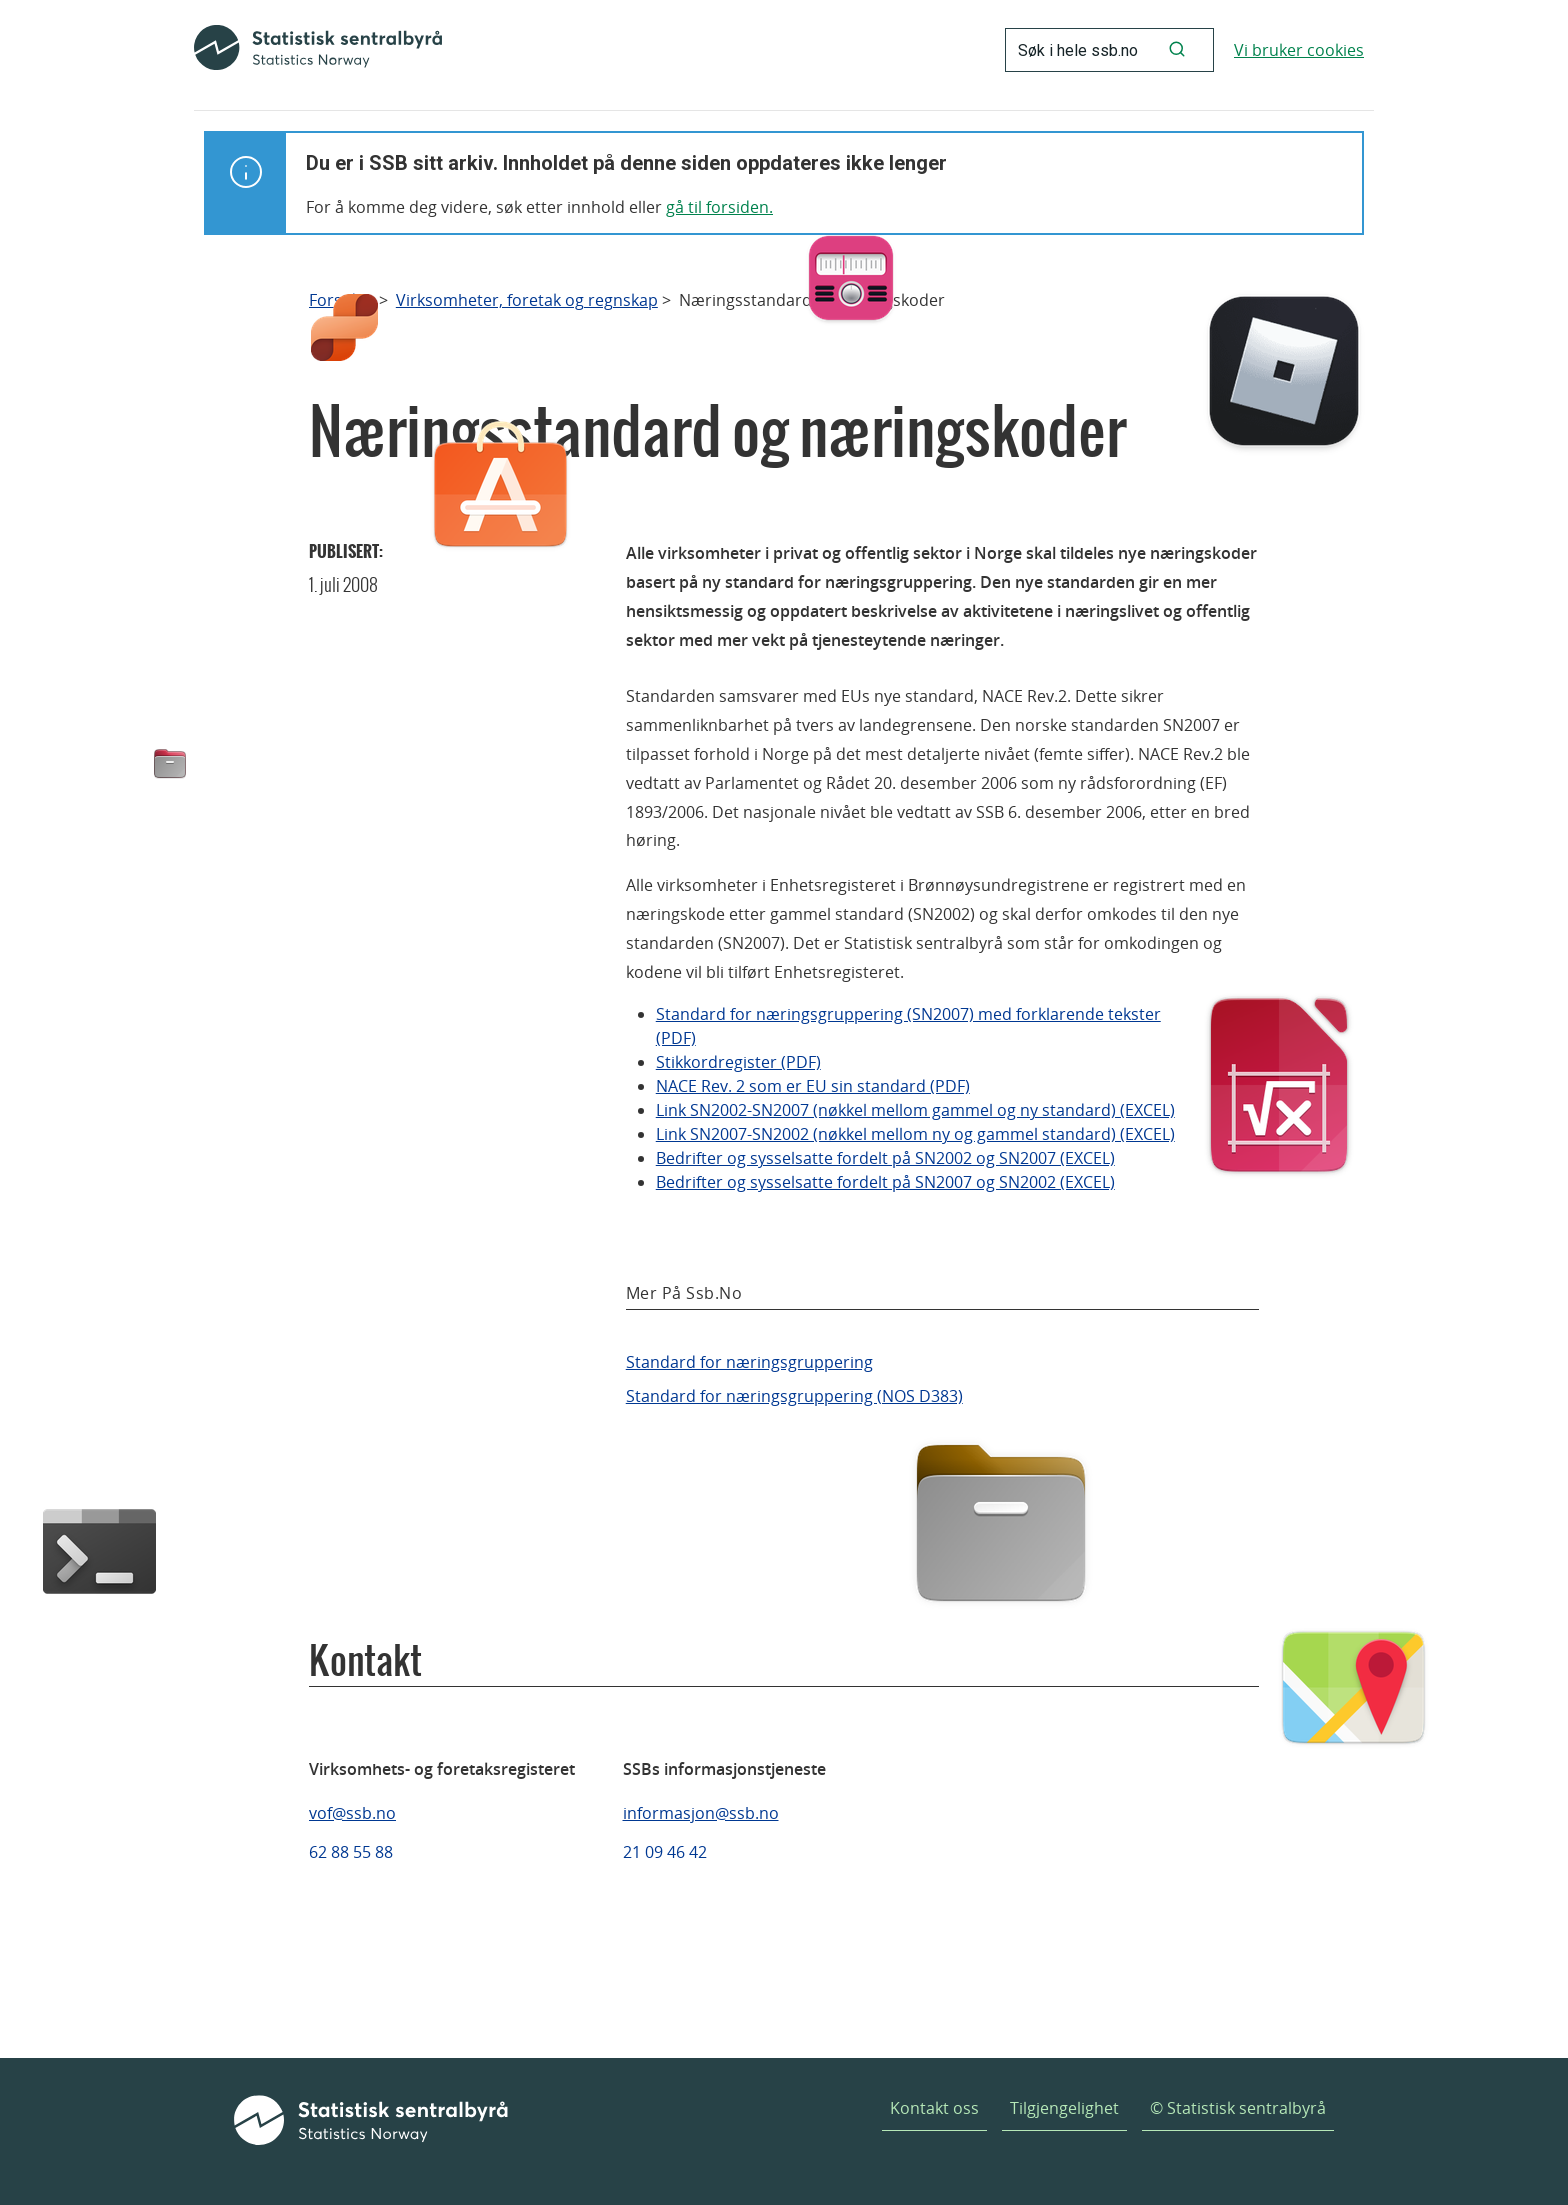 Image resolution: width=1568 pixels, height=2205 pixels. What do you see at coordinates (851, 278) in the screenshot?
I see `open tuner radio streaming app` at bounding box center [851, 278].